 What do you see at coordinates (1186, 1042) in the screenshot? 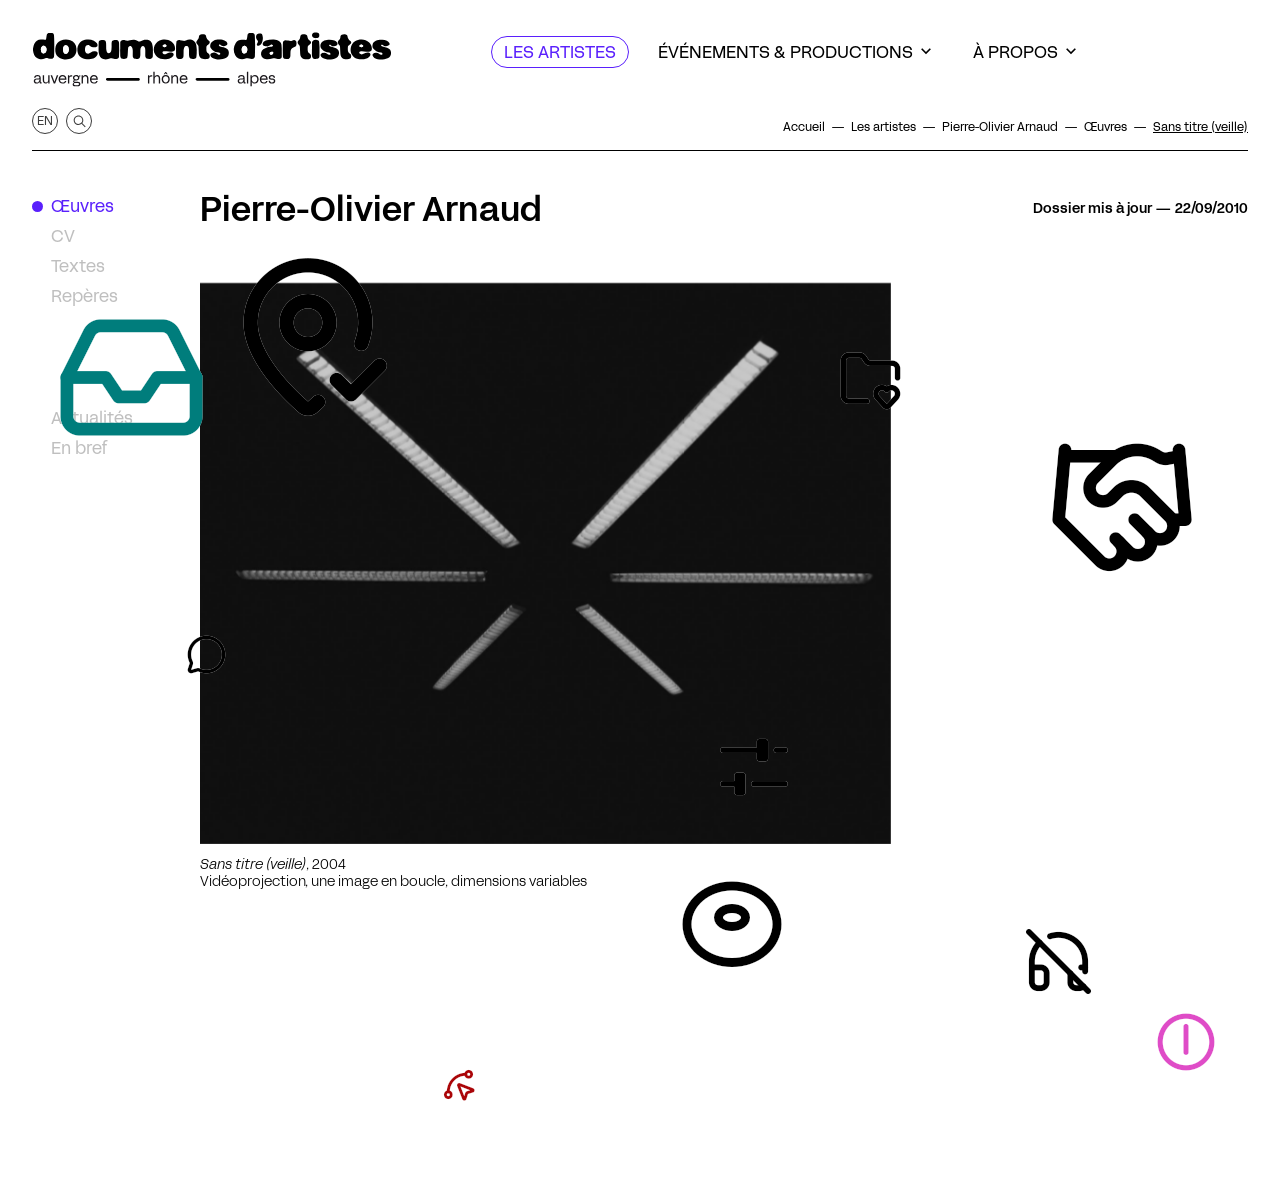
I see `indicates 6 o'clock time` at bounding box center [1186, 1042].